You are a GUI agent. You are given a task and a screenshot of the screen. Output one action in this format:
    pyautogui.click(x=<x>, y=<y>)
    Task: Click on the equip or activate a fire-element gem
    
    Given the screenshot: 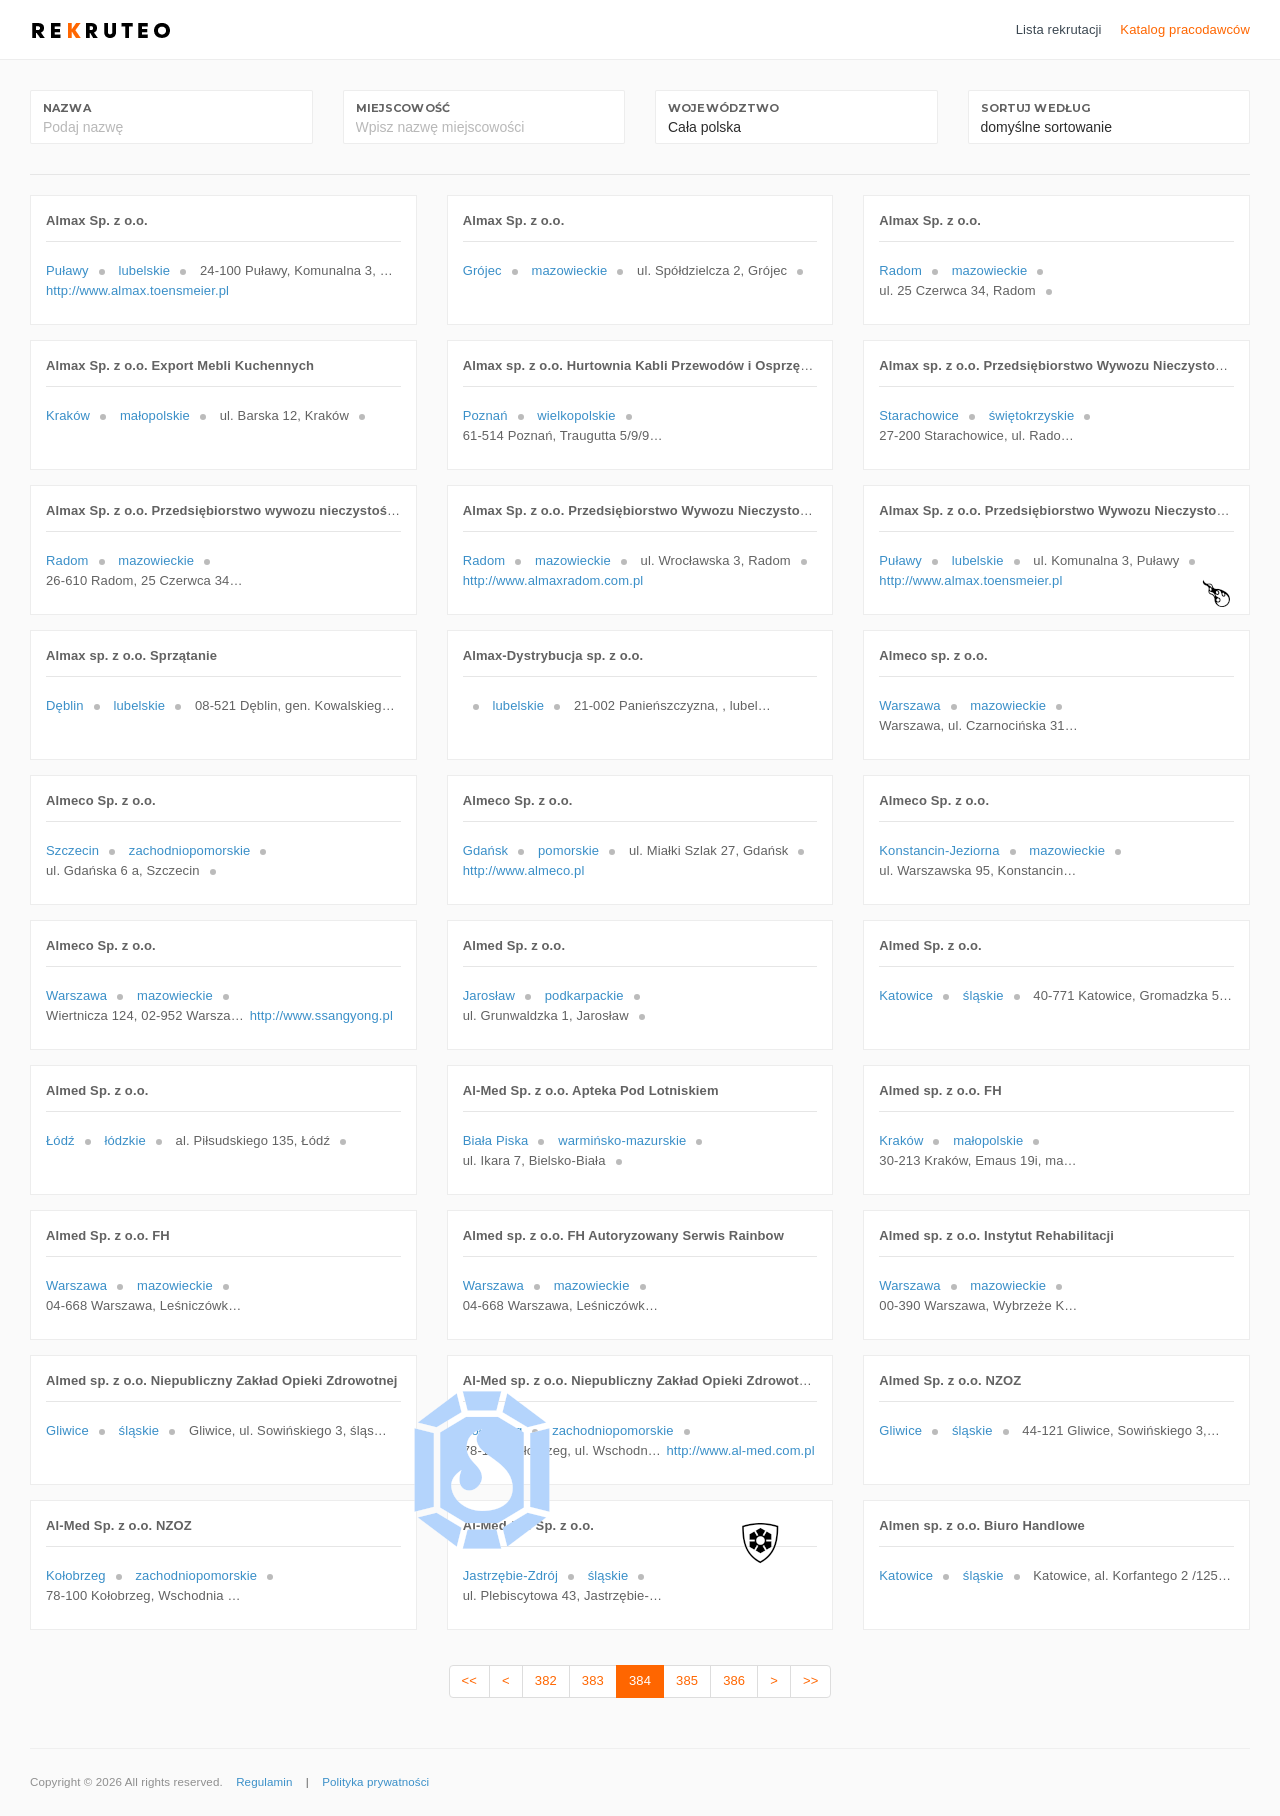 What is the action you would take?
    pyautogui.click(x=482, y=1470)
    